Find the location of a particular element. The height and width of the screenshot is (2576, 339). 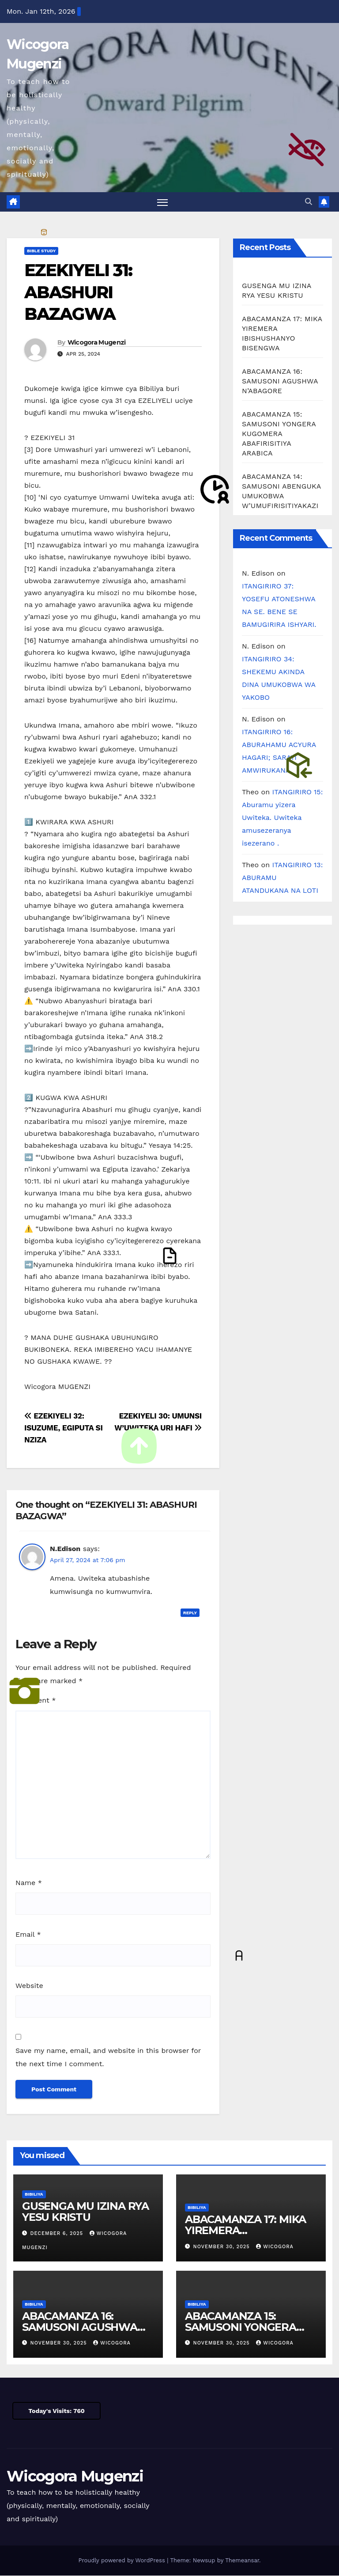

import a package or module is located at coordinates (298, 765).